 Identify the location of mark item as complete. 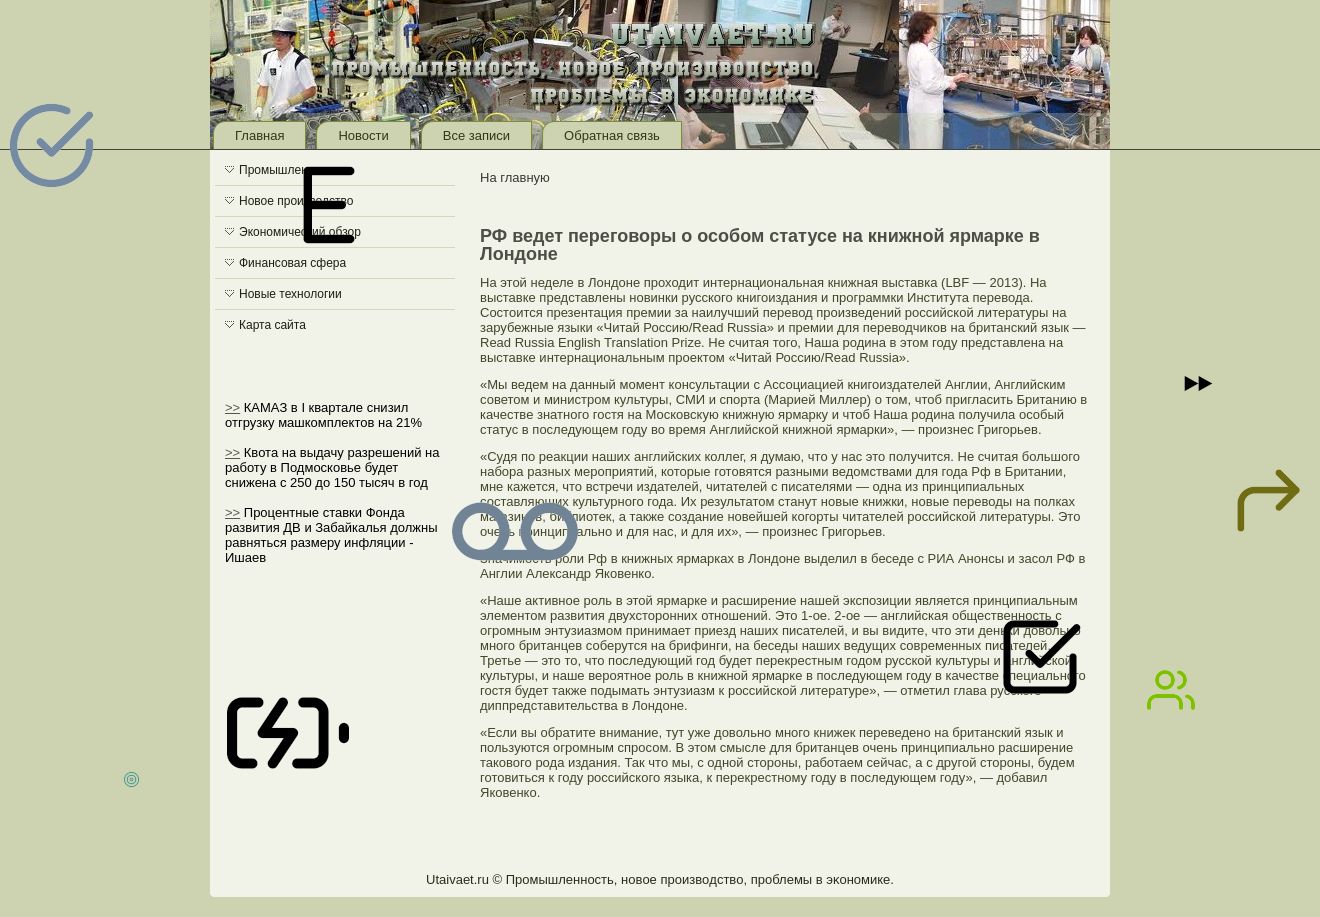
(1040, 657).